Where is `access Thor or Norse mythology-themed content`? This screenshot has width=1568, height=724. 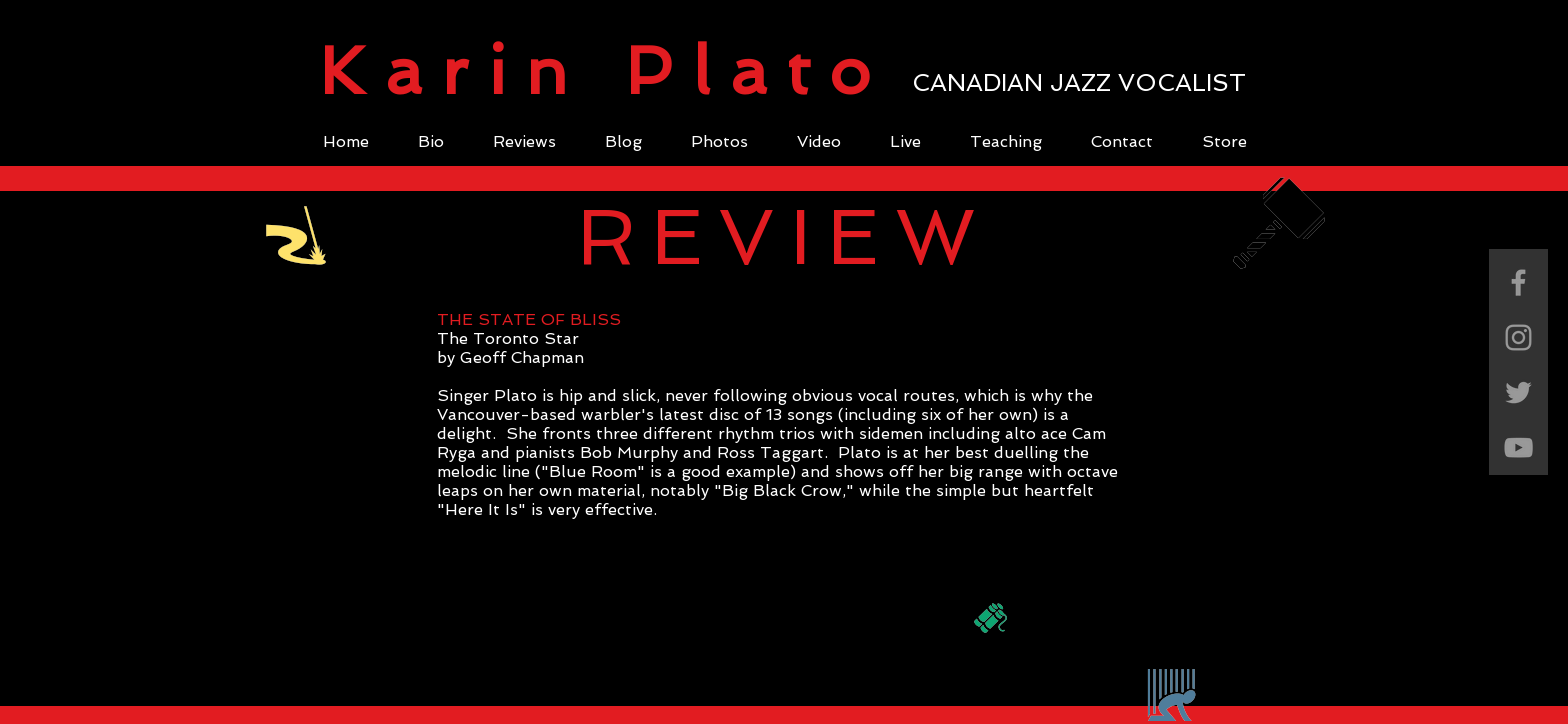 access Thor or Norse mythology-themed content is located at coordinates (1278, 223).